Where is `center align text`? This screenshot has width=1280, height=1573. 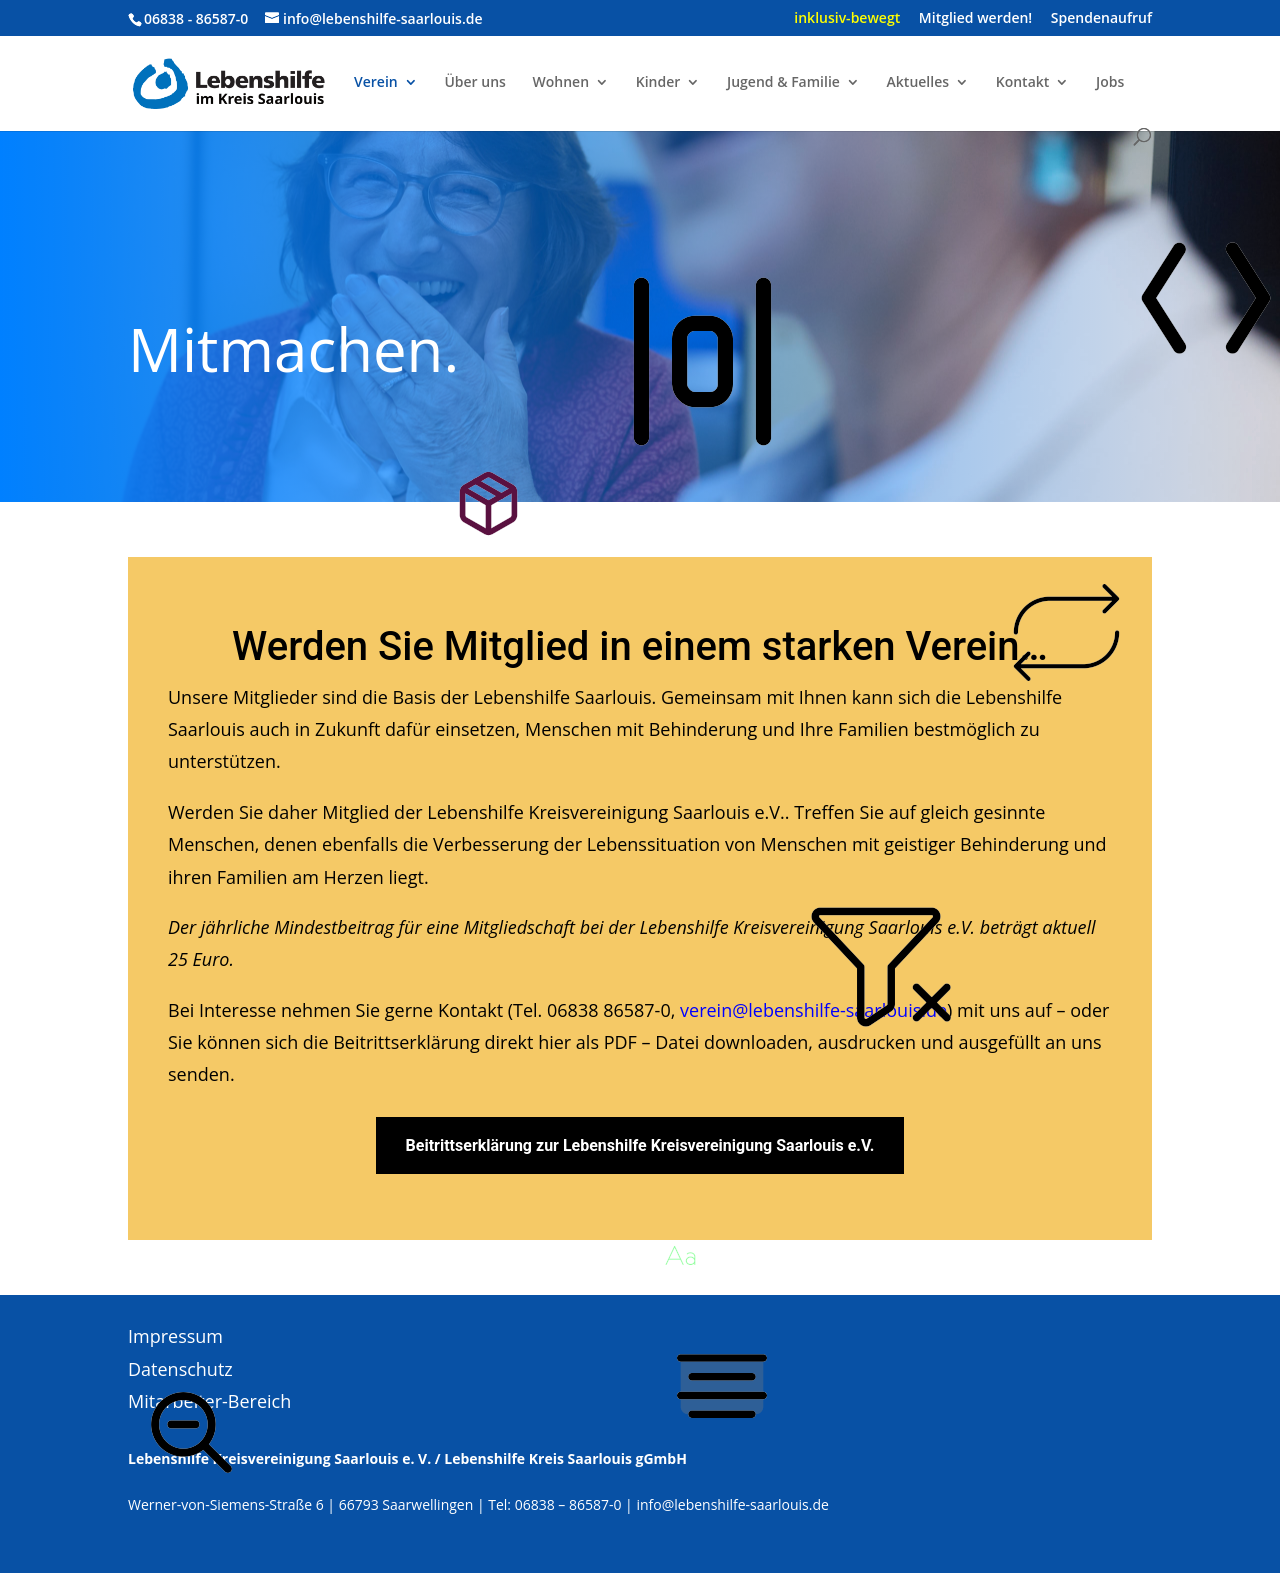
center align text is located at coordinates (722, 1388).